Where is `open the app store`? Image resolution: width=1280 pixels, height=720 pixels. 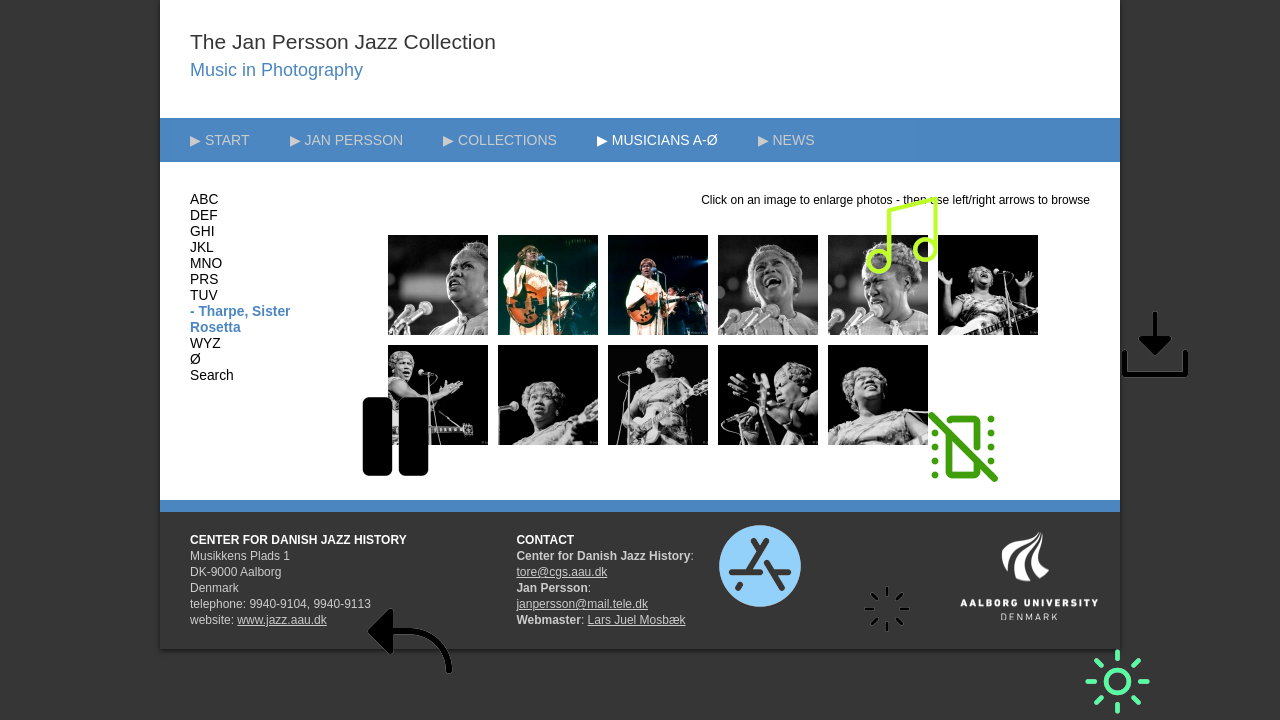 open the app store is located at coordinates (760, 566).